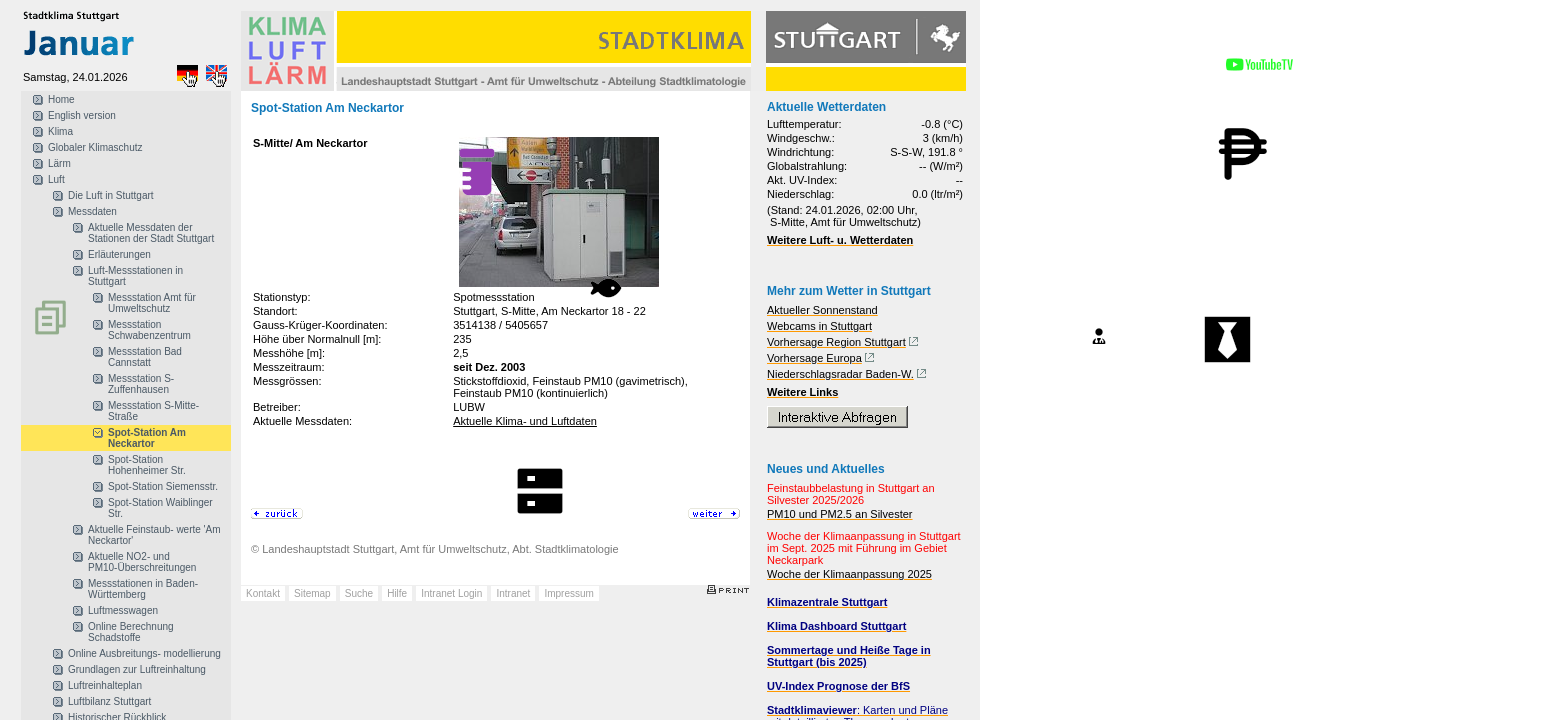 This screenshot has width=1568, height=720. What do you see at coordinates (50, 317) in the screenshot?
I see `copy file to clipboard` at bounding box center [50, 317].